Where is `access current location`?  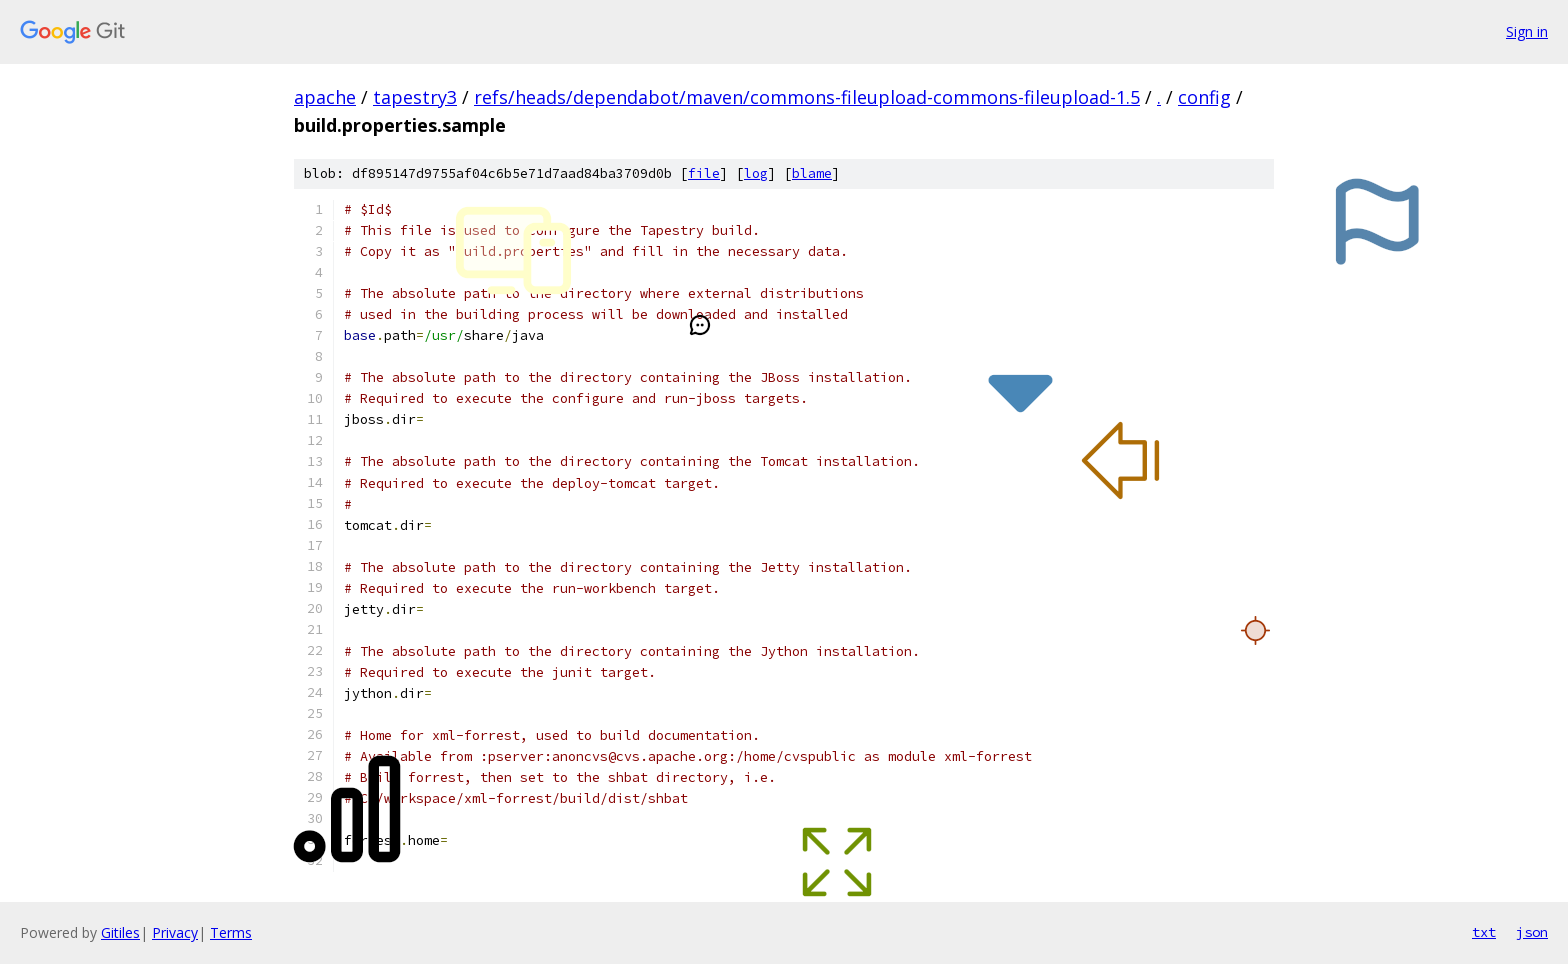
access current location is located at coordinates (1255, 630).